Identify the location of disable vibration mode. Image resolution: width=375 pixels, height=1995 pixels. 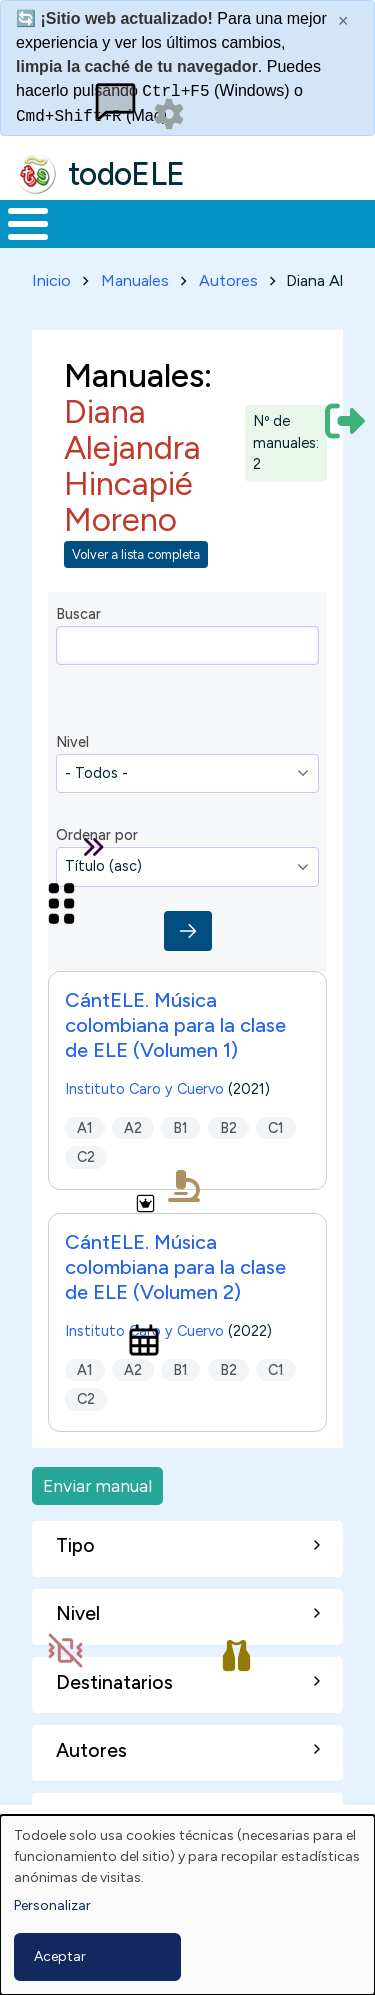
(65, 1650).